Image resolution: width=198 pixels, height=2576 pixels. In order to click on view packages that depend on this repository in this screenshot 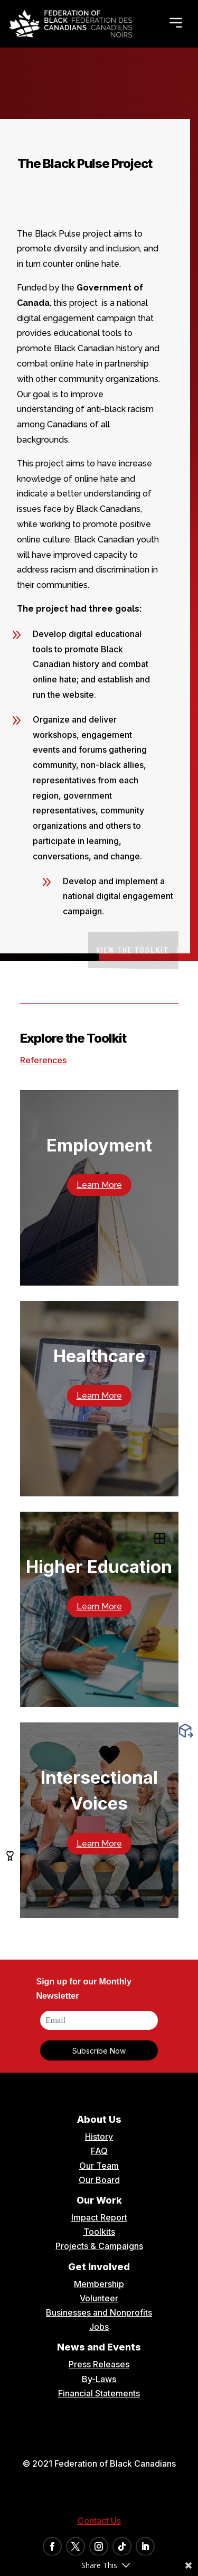, I will do `click(186, 1730)`.